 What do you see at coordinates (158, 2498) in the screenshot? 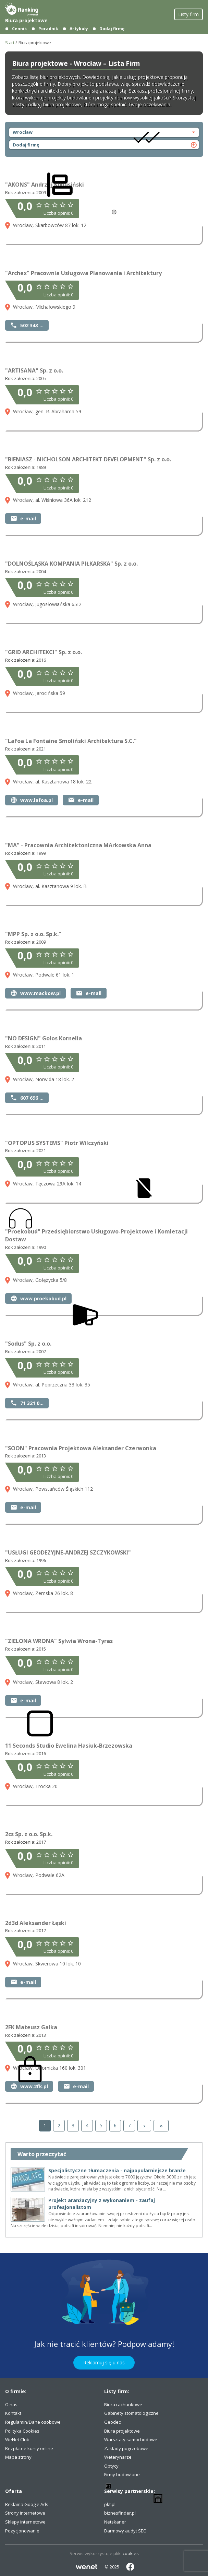
I see `indicates elevator access or location` at bounding box center [158, 2498].